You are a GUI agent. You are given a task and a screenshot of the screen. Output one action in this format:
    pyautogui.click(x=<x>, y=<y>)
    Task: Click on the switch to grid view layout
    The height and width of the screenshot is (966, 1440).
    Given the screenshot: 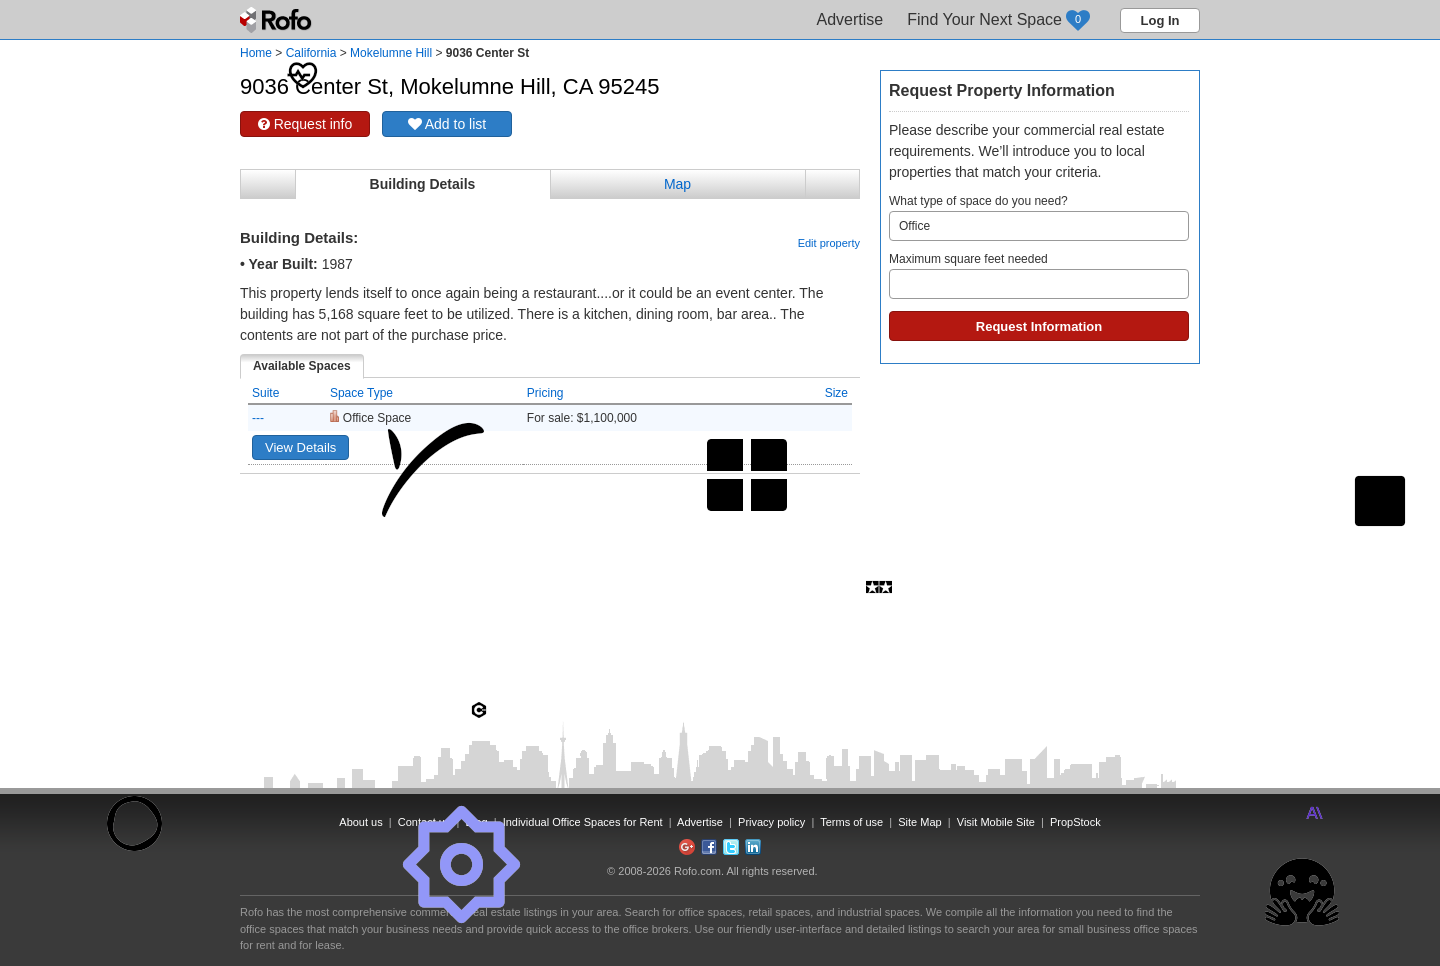 What is the action you would take?
    pyautogui.click(x=747, y=475)
    